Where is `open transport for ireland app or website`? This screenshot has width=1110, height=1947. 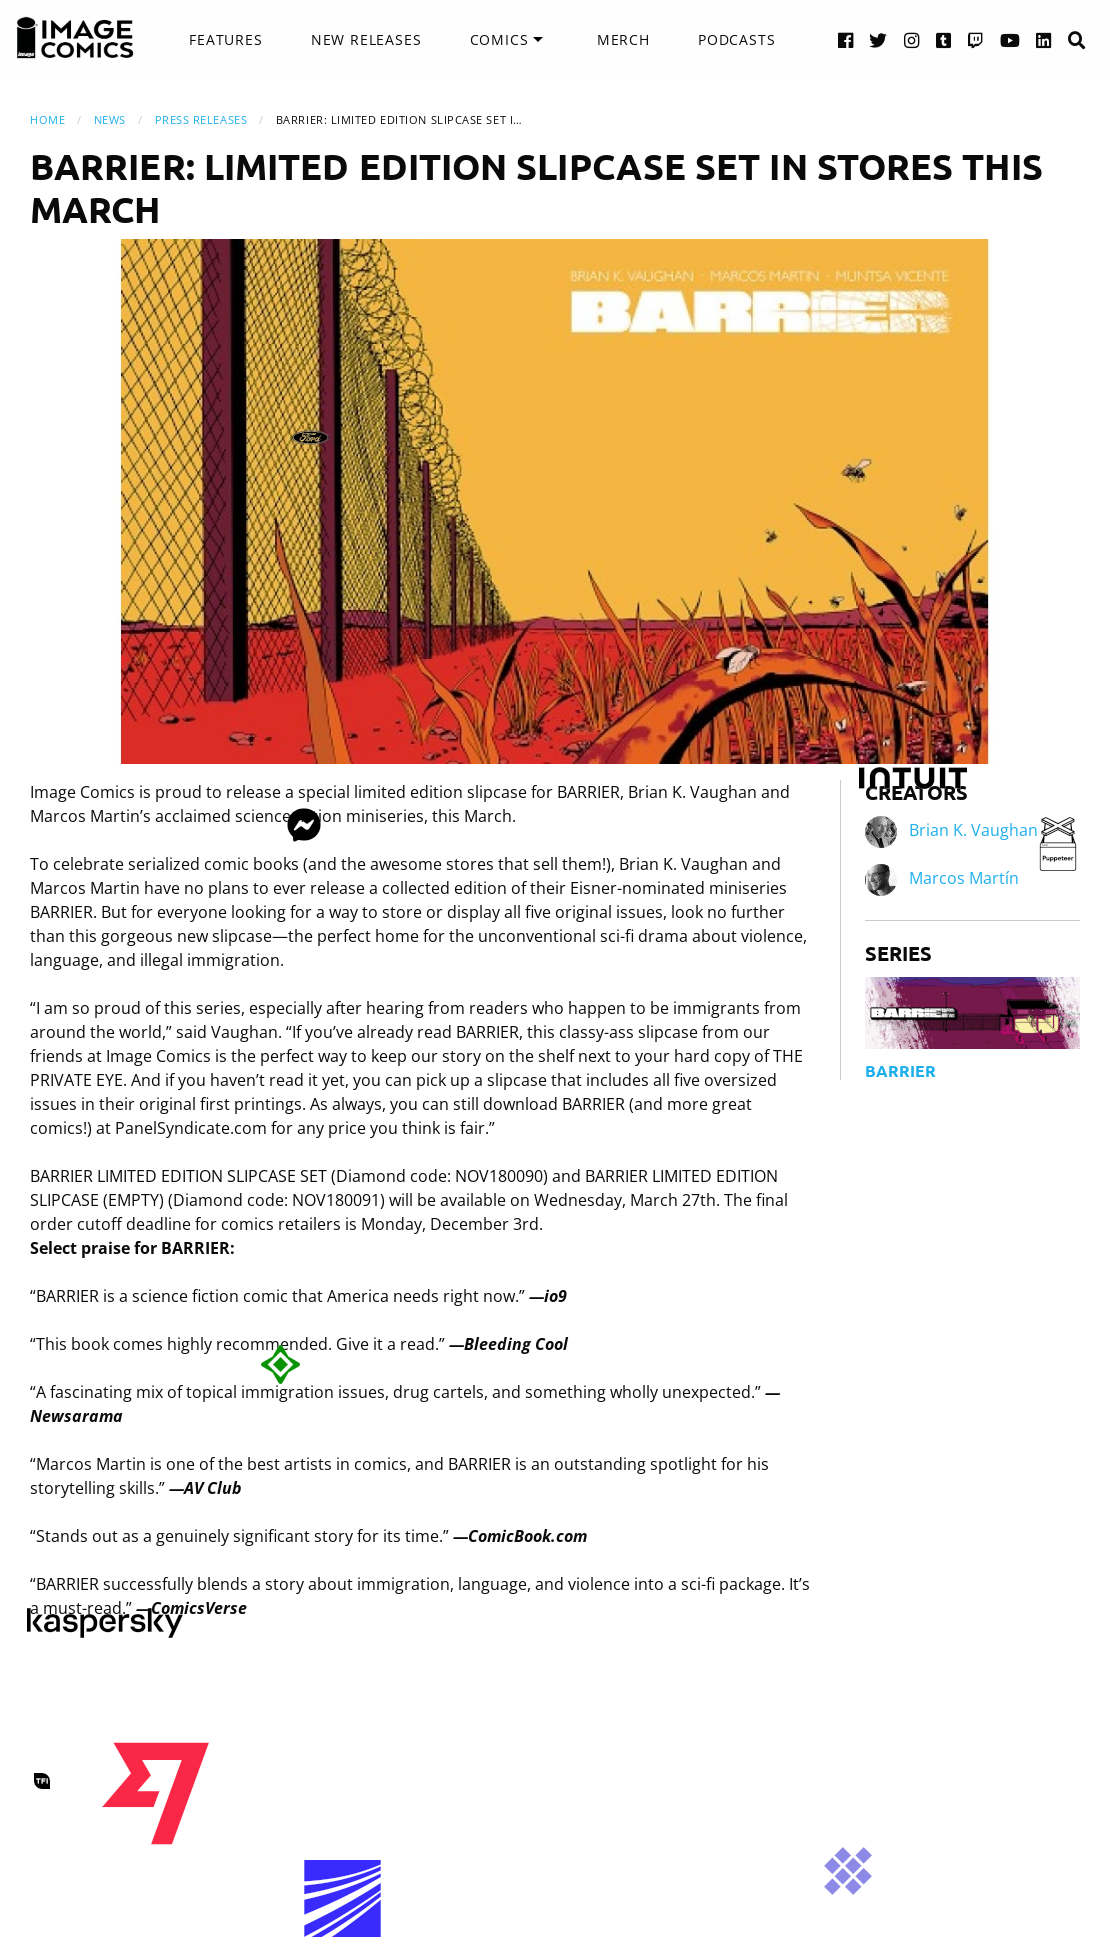 open transport for ireland app or website is located at coordinates (42, 1781).